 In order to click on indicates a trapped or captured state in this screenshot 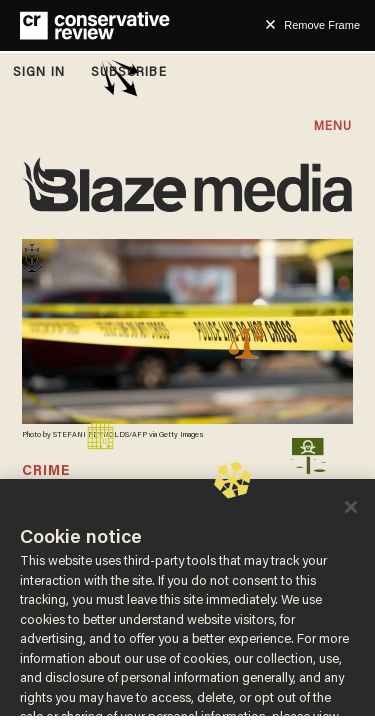, I will do `click(100, 434)`.